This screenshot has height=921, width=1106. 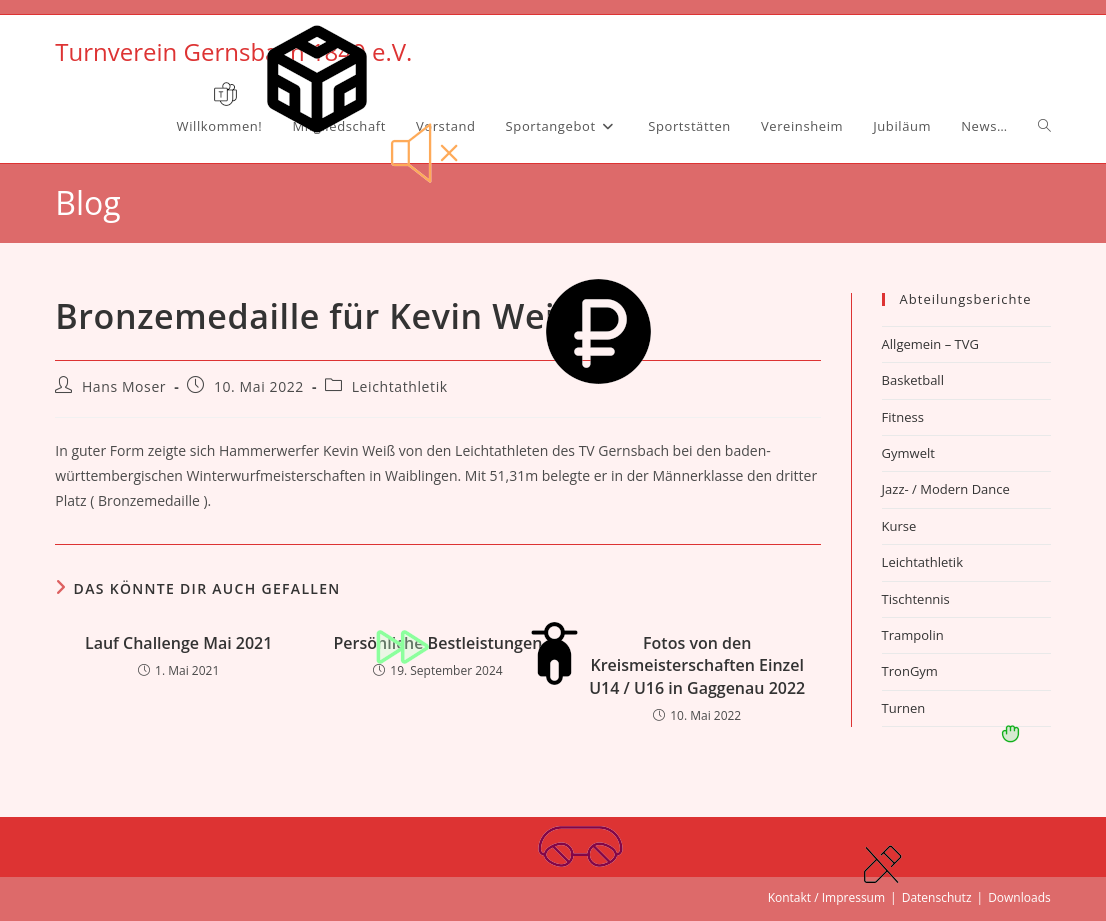 I want to click on skip forward in media playback, so click(x=399, y=647).